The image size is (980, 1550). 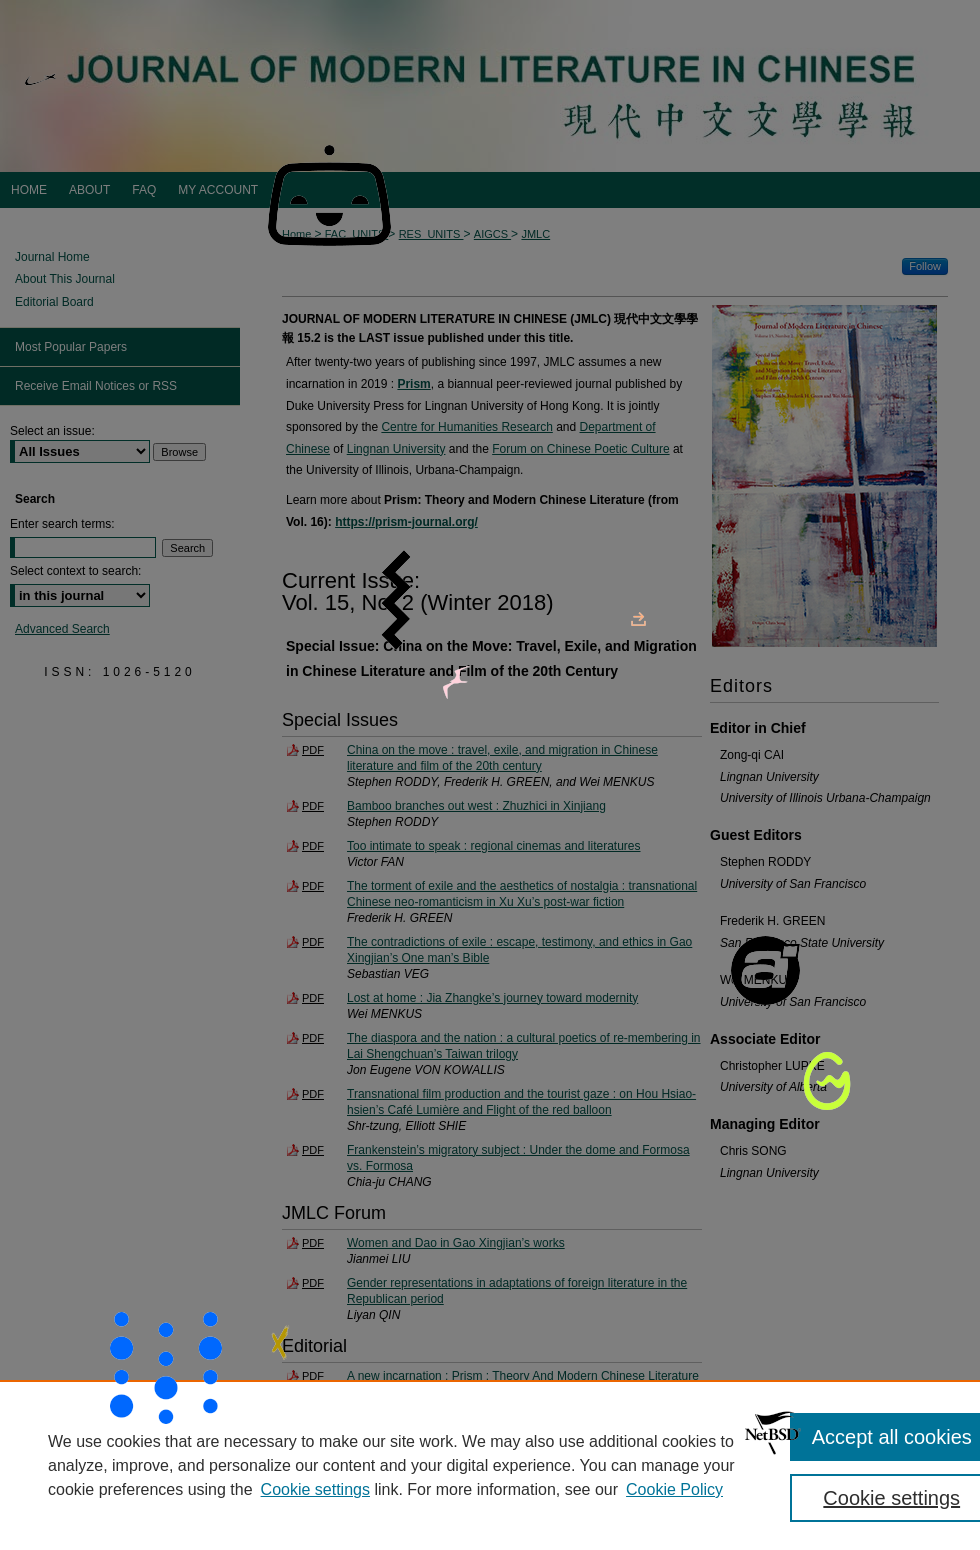 I want to click on share content to another app or person, so click(x=638, y=619).